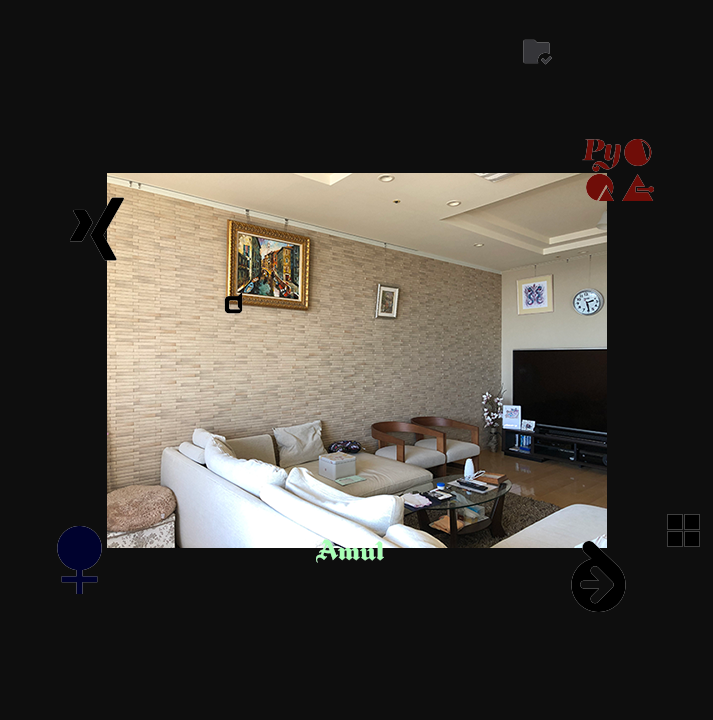  What do you see at coordinates (233, 302) in the screenshot?
I see `dashcube brand logo` at bounding box center [233, 302].